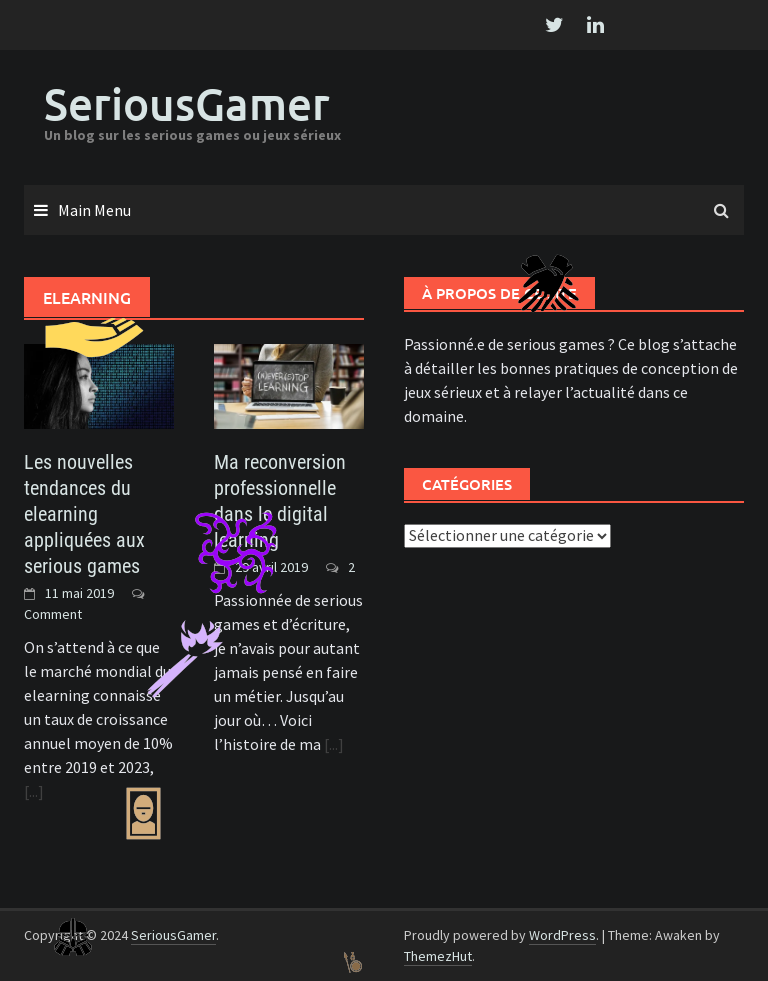 The image size is (768, 981). What do you see at coordinates (73, 937) in the screenshot?
I see `select dwarf character class` at bounding box center [73, 937].